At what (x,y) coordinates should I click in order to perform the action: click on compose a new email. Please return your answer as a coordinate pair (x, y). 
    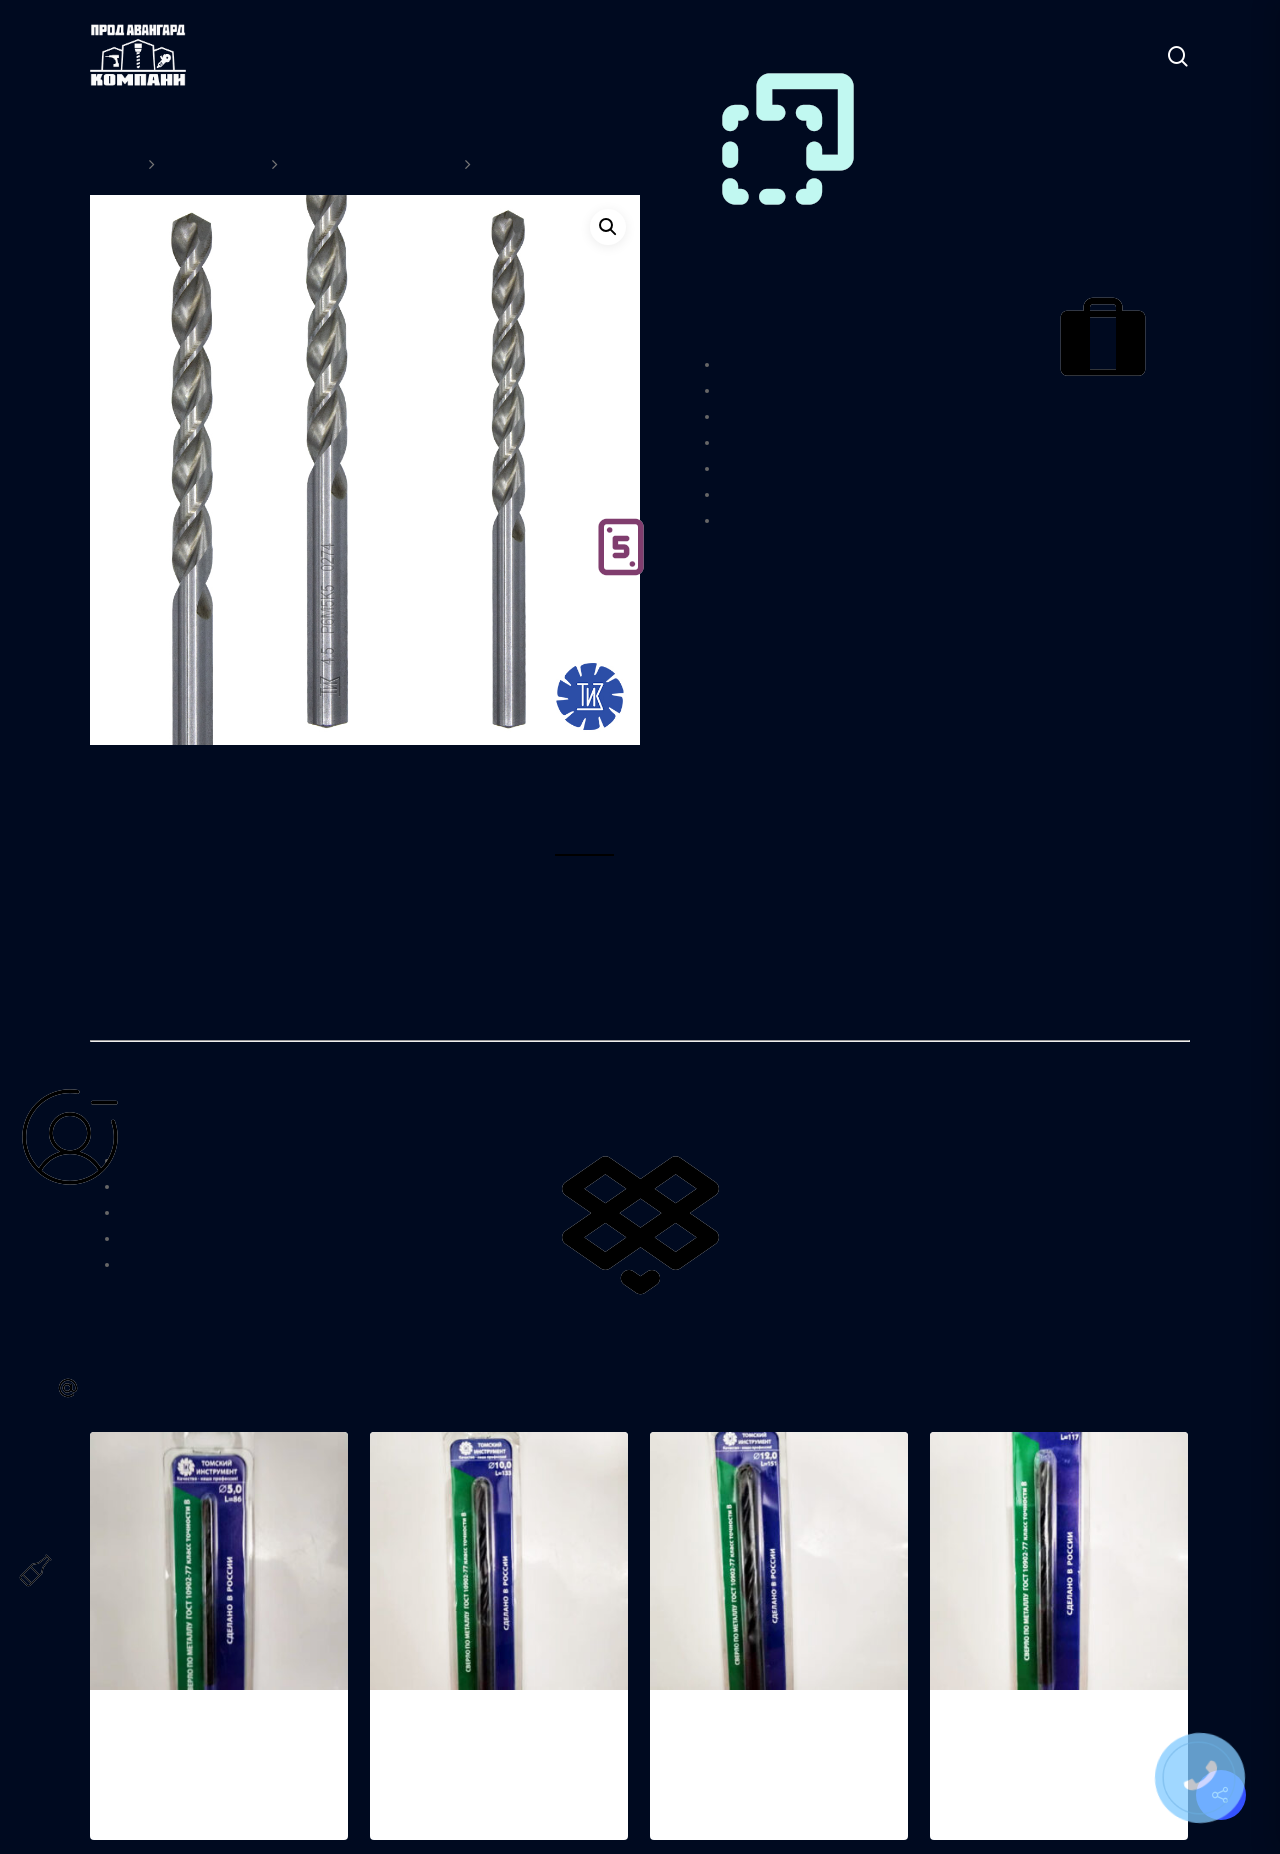
    Looking at the image, I should click on (68, 1388).